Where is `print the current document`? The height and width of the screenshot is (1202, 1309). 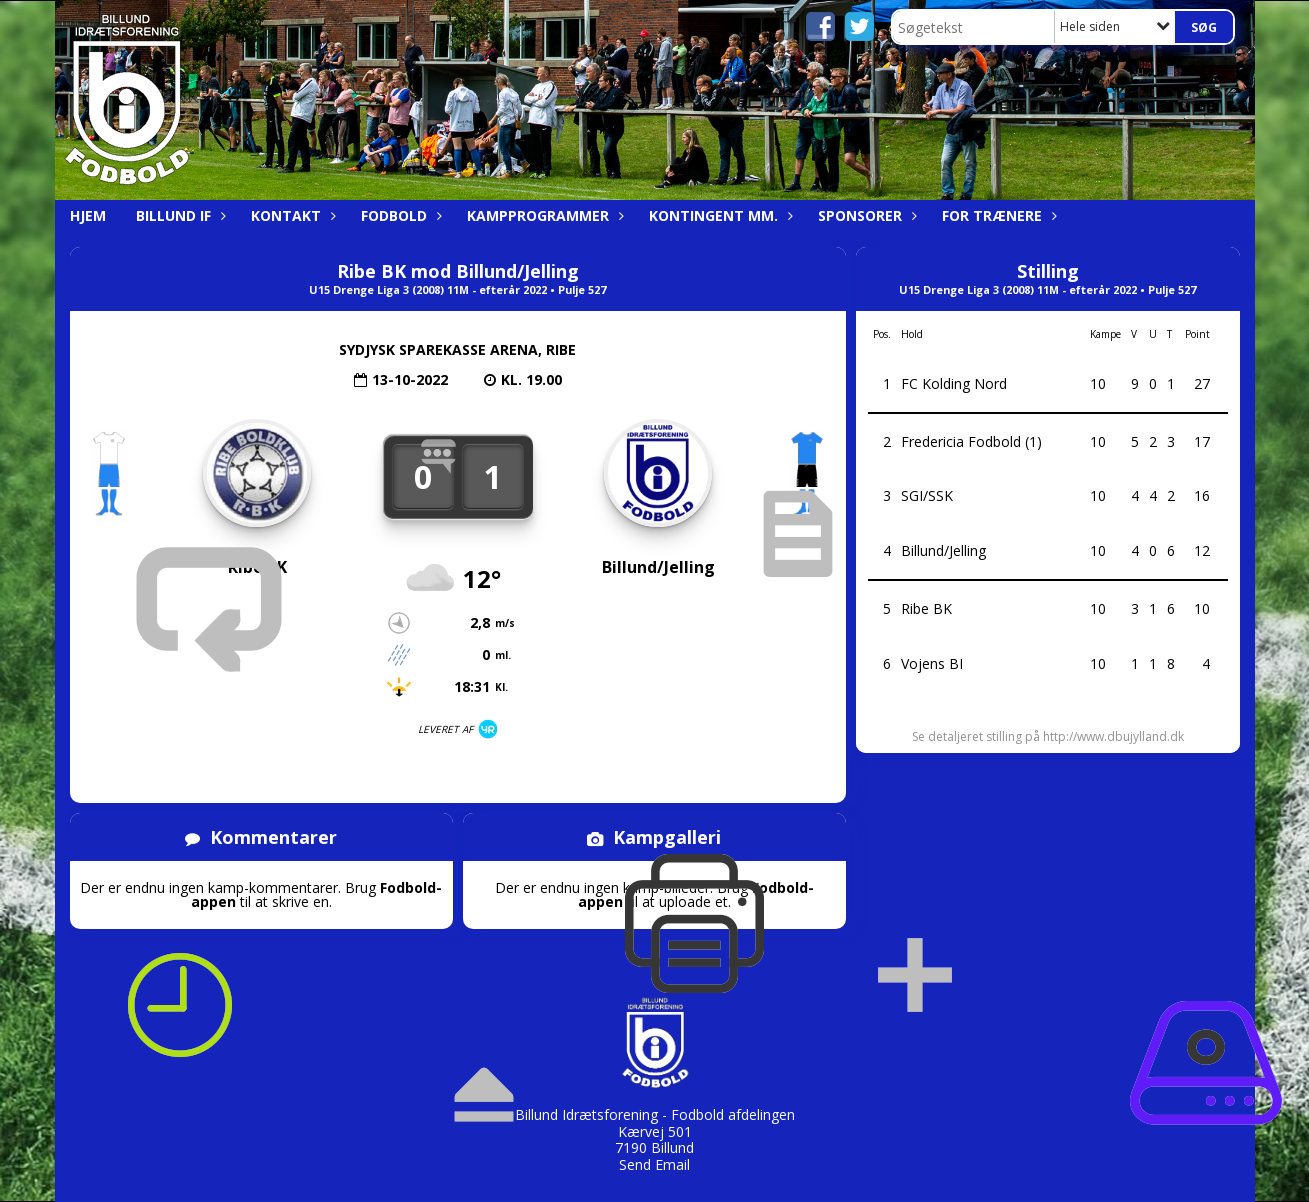 print the current document is located at coordinates (694, 923).